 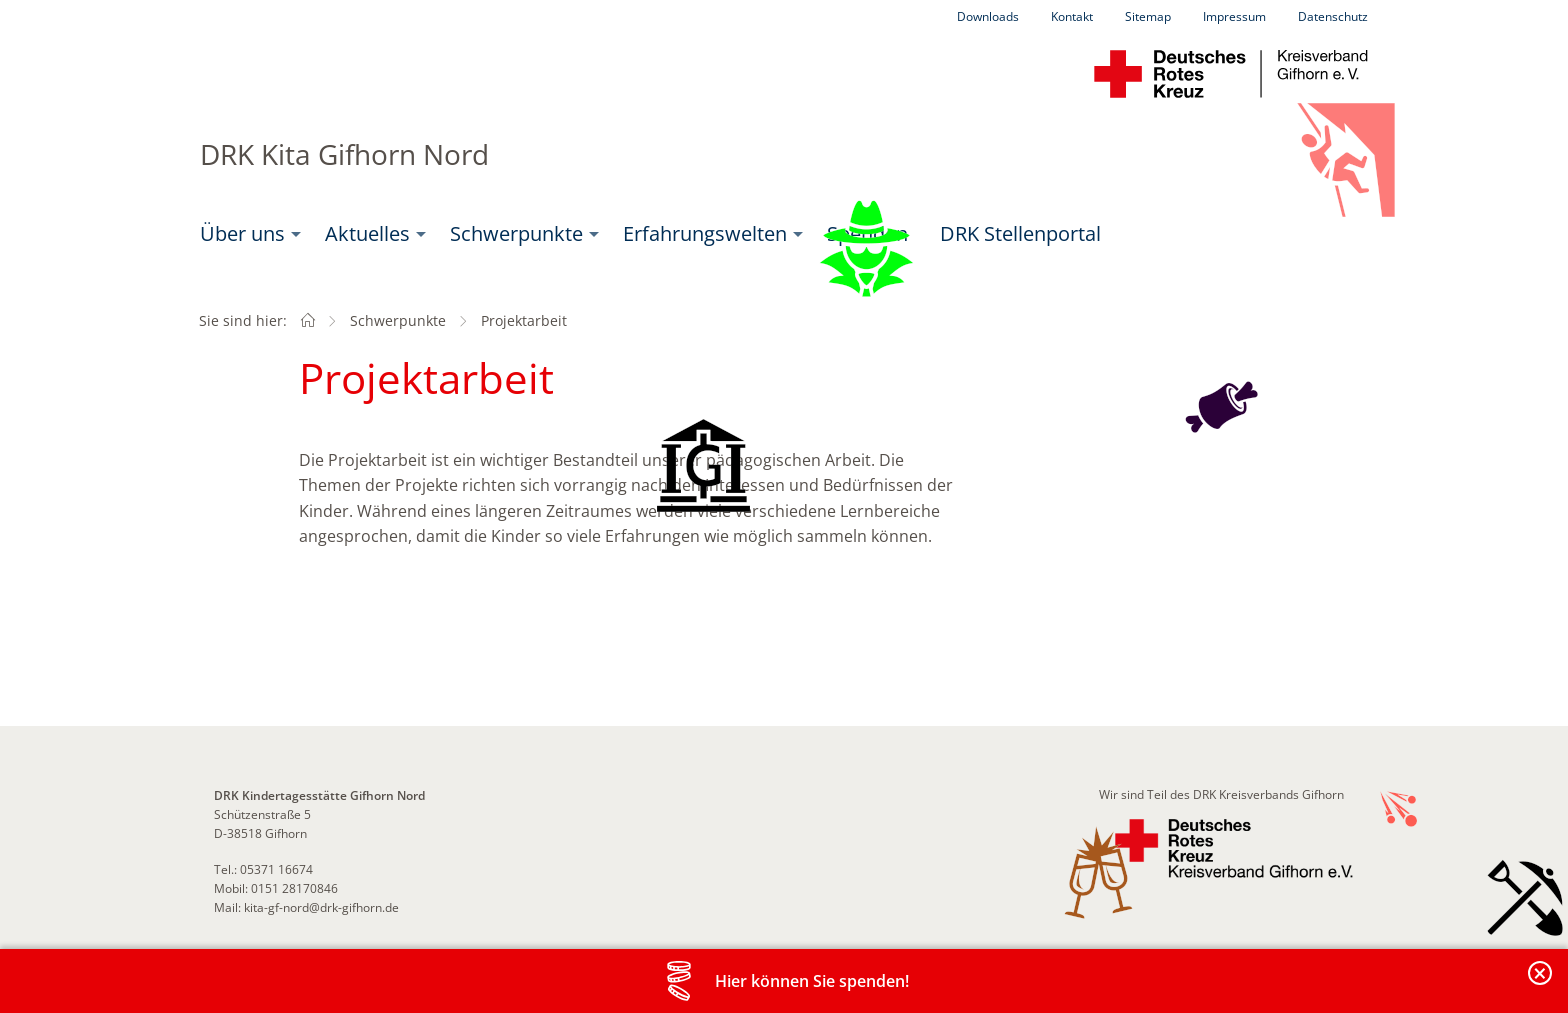 What do you see at coordinates (1221, 405) in the screenshot?
I see `food or meat item in a game inventory` at bounding box center [1221, 405].